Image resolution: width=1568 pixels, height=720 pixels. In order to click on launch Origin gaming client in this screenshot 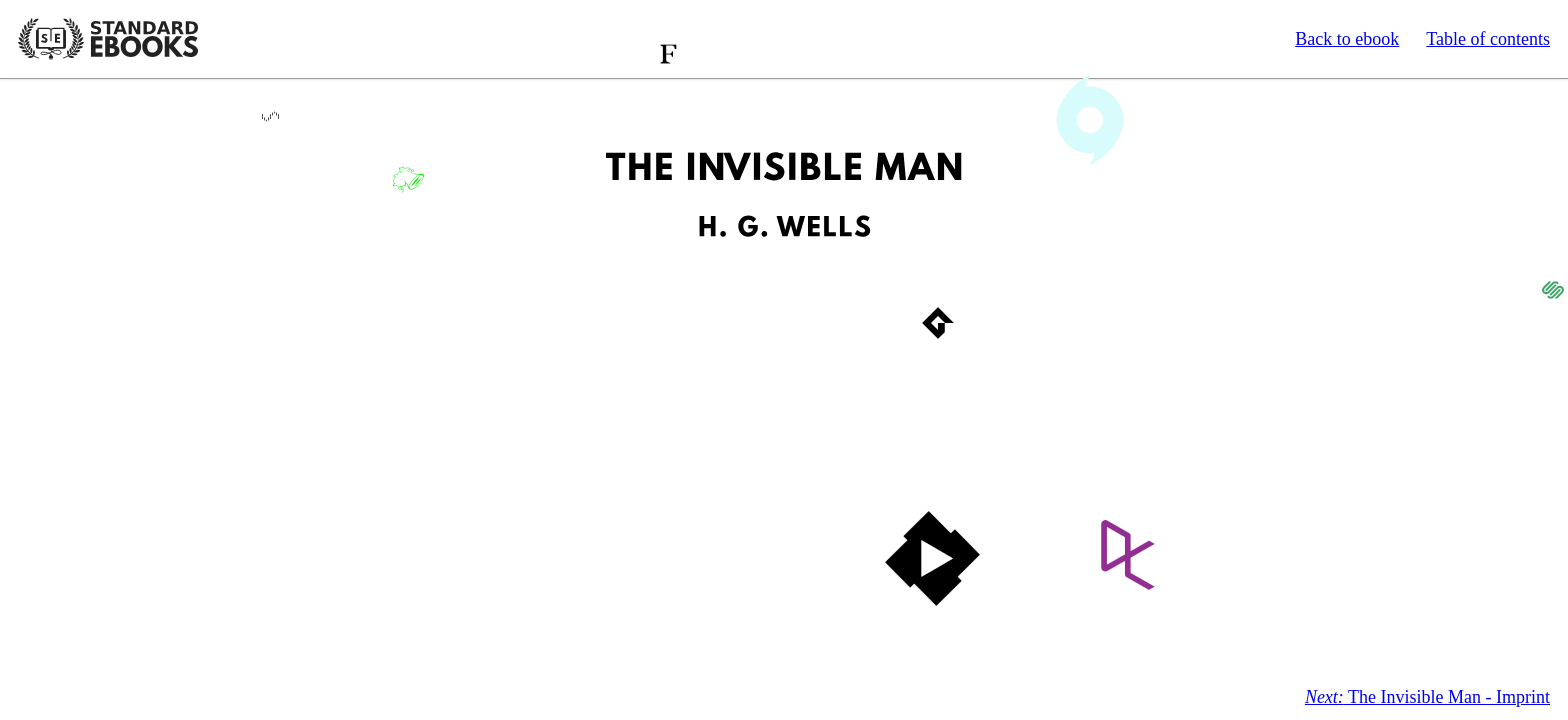, I will do `click(1090, 120)`.